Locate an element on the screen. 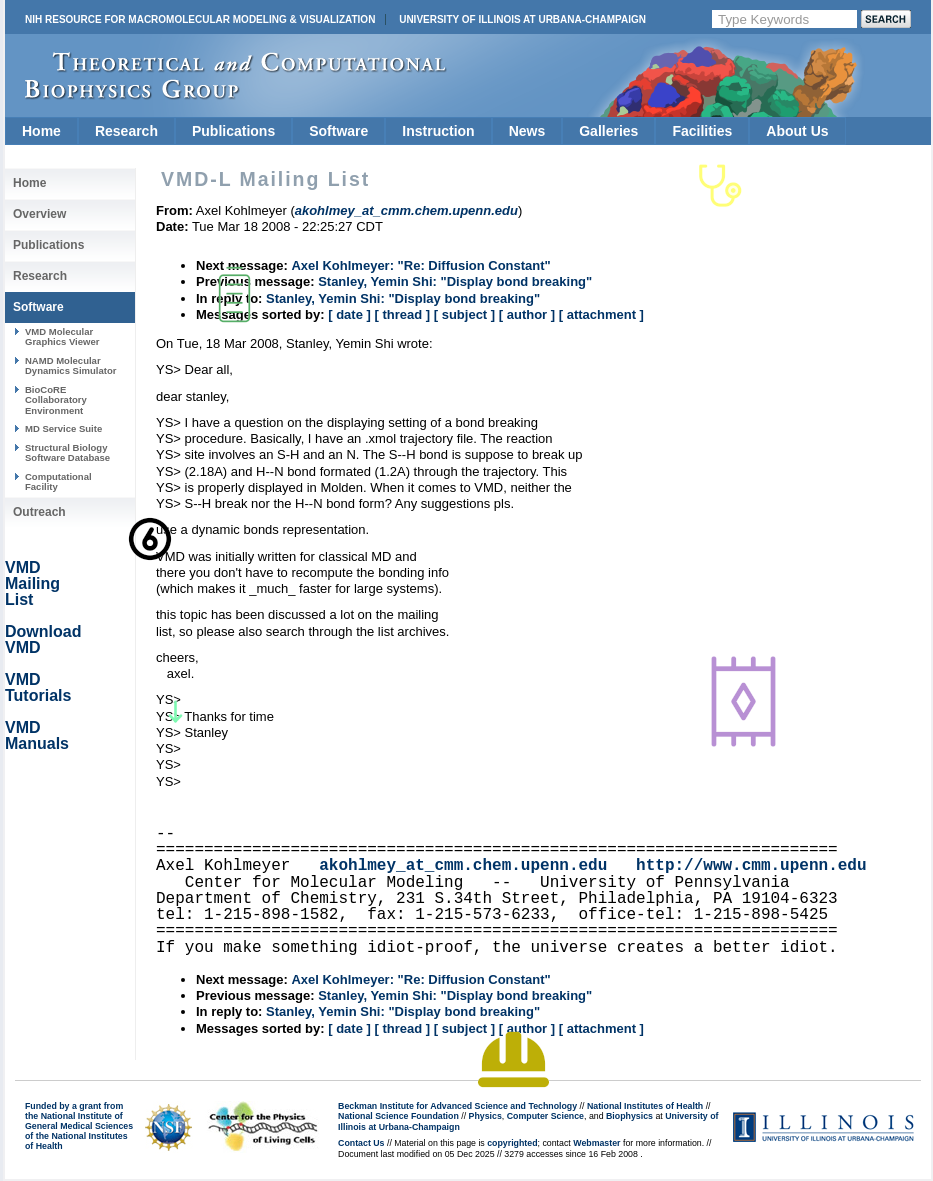 This screenshot has height=1181, width=933. access health or medical features is located at coordinates (717, 184).